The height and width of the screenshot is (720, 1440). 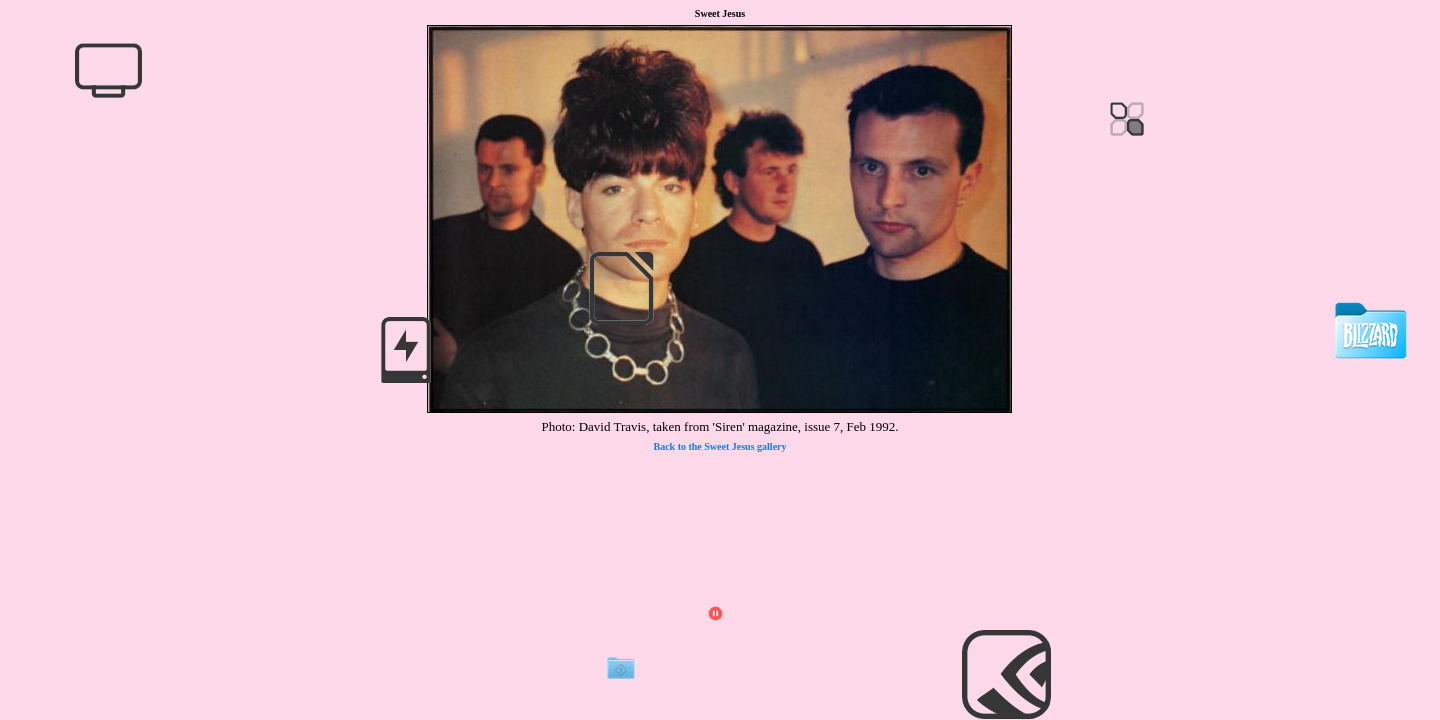 I want to click on open LibreOffice suite, so click(x=621, y=288).